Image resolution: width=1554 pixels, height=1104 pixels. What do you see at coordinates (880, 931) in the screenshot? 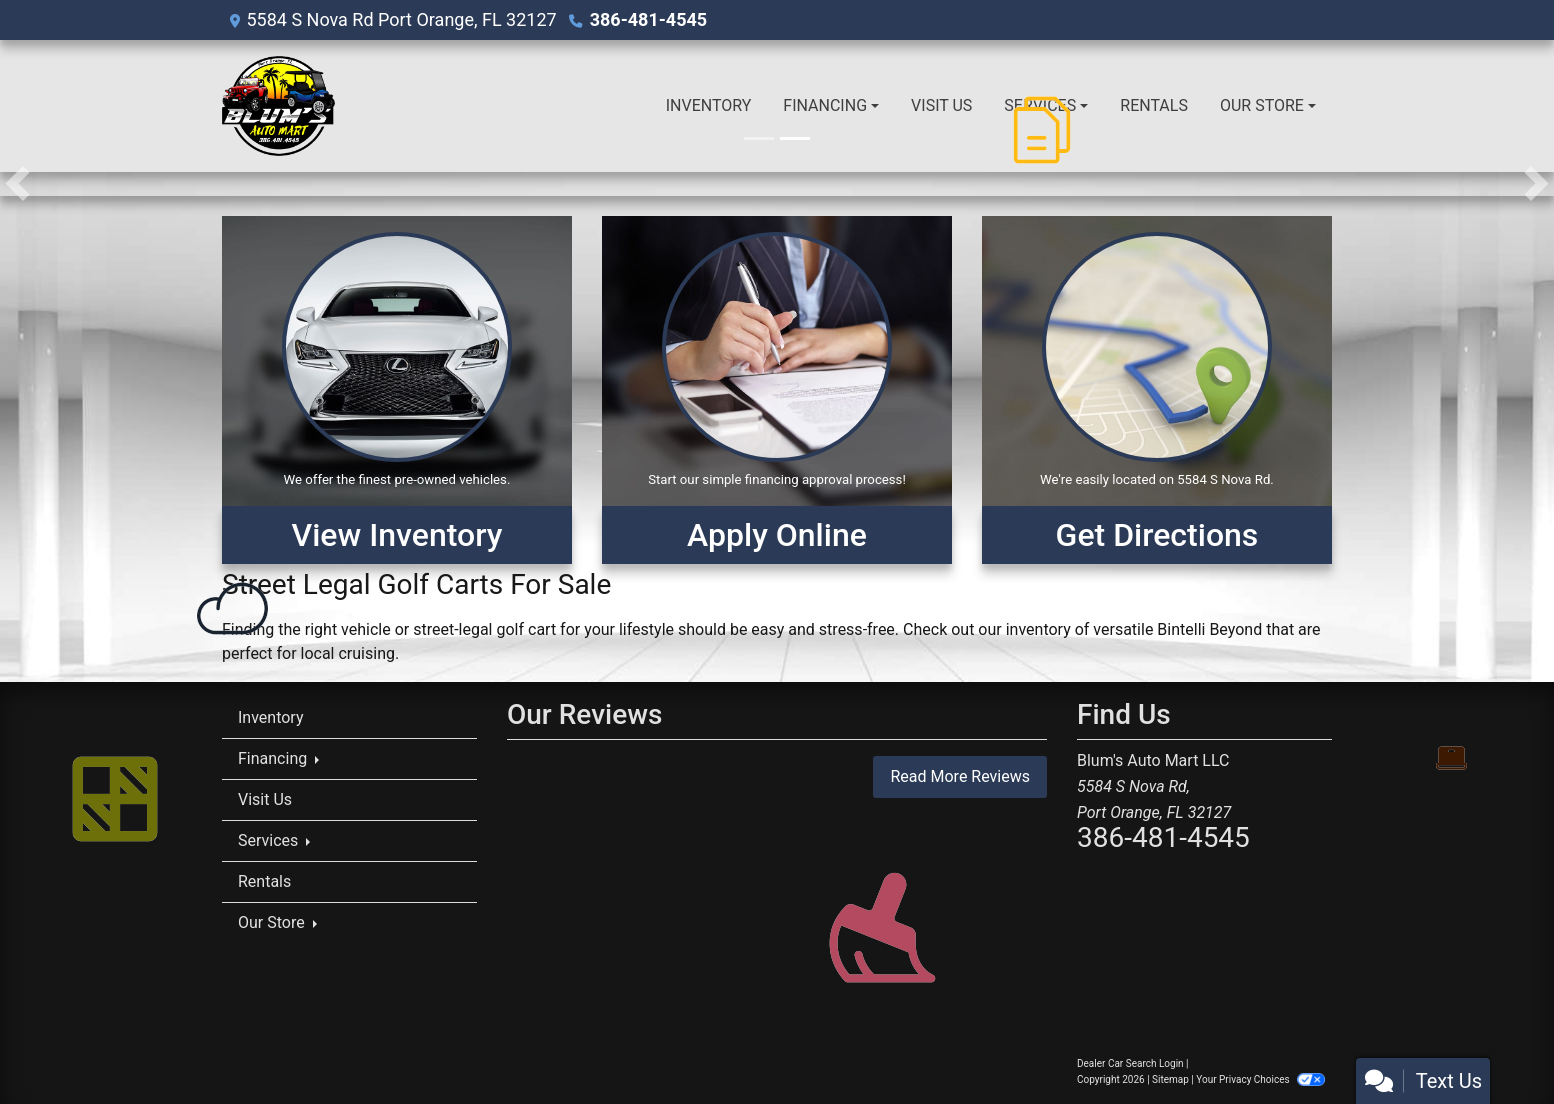
I see `clear or sweep away items` at bounding box center [880, 931].